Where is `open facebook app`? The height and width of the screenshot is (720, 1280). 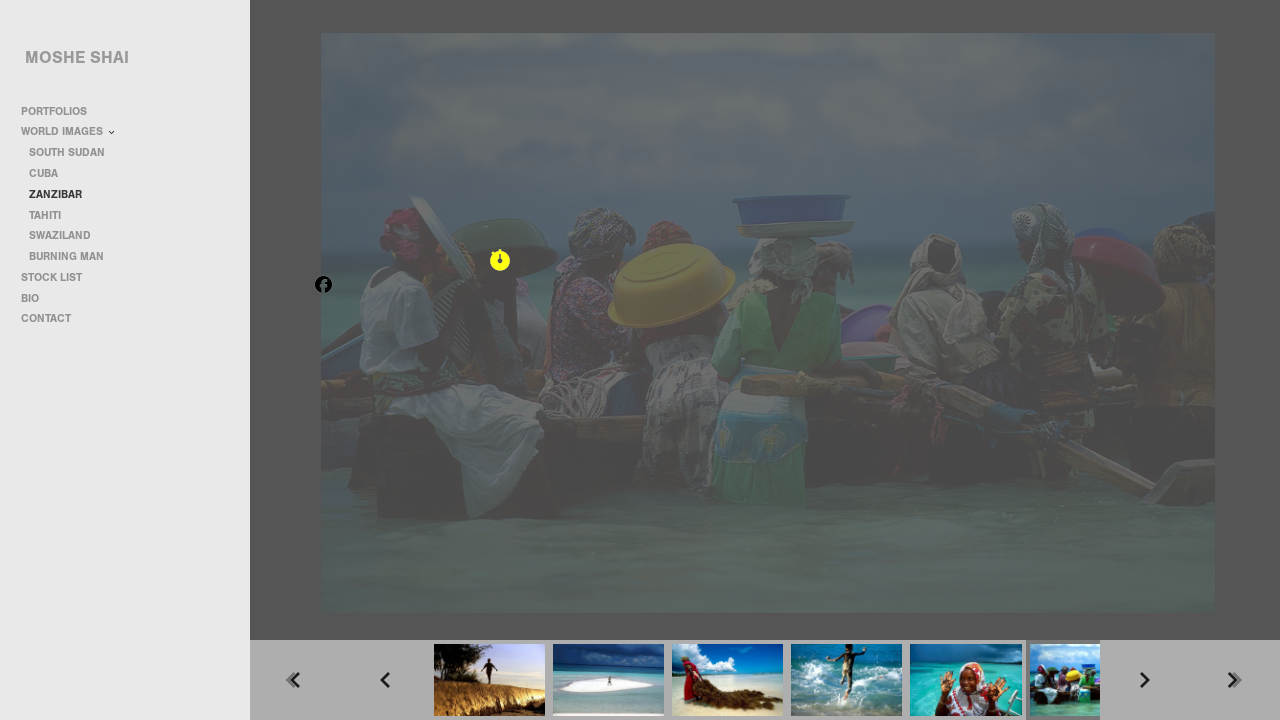 open facebook app is located at coordinates (323, 284).